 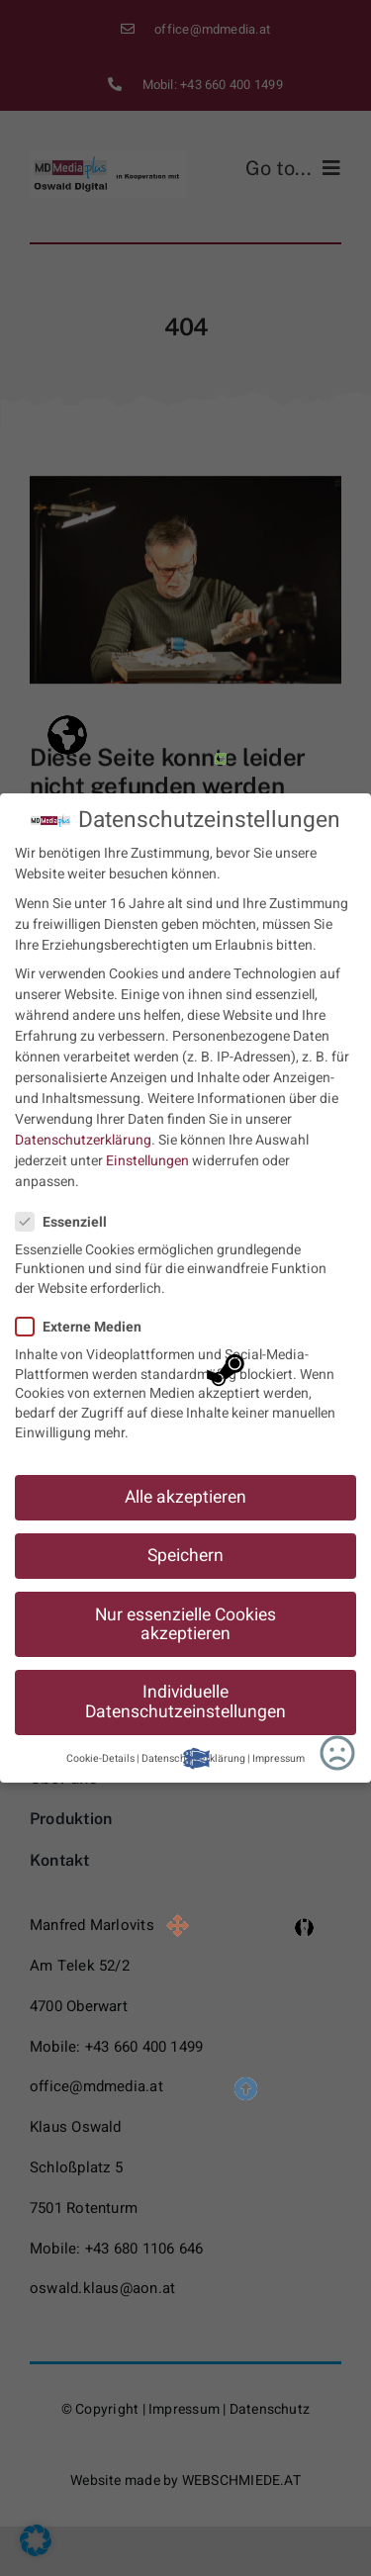 What do you see at coordinates (337, 1753) in the screenshot?
I see `indicate negative feedback or dissatisfaction` at bounding box center [337, 1753].